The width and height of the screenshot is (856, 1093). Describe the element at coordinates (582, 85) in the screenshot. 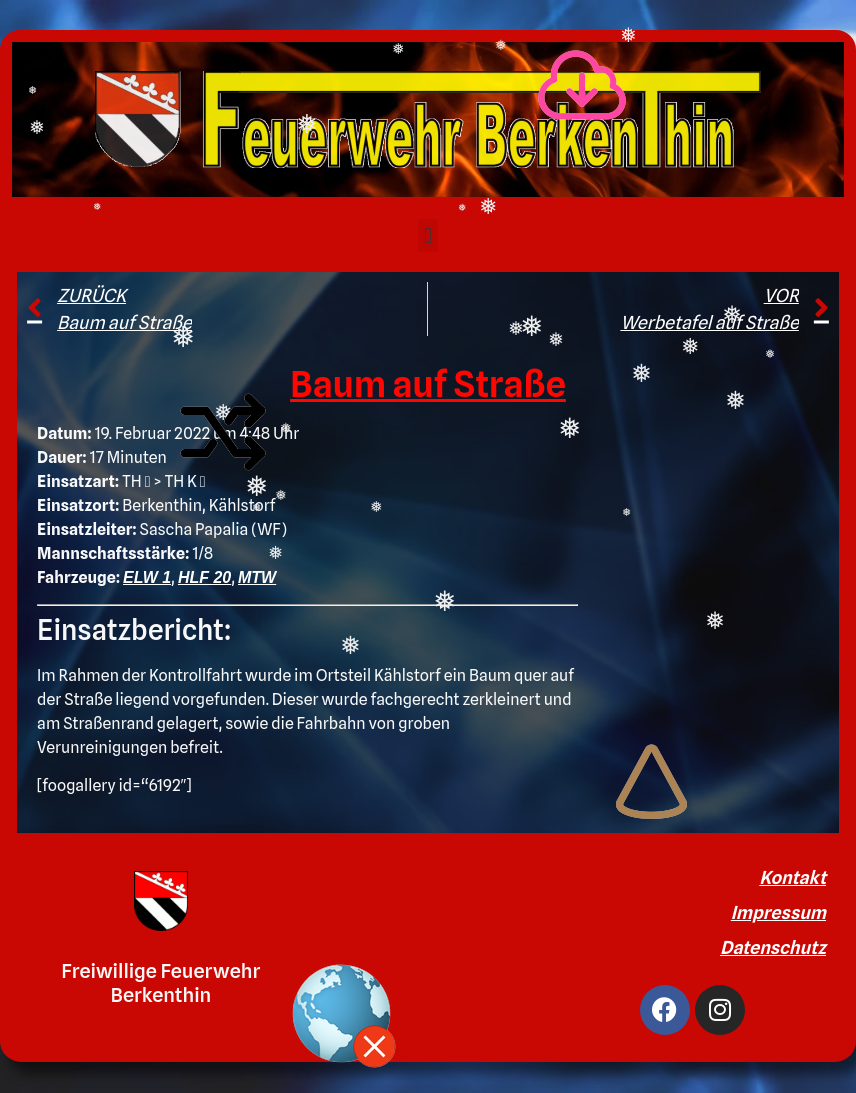

I see `download from cloud storage` at that location.